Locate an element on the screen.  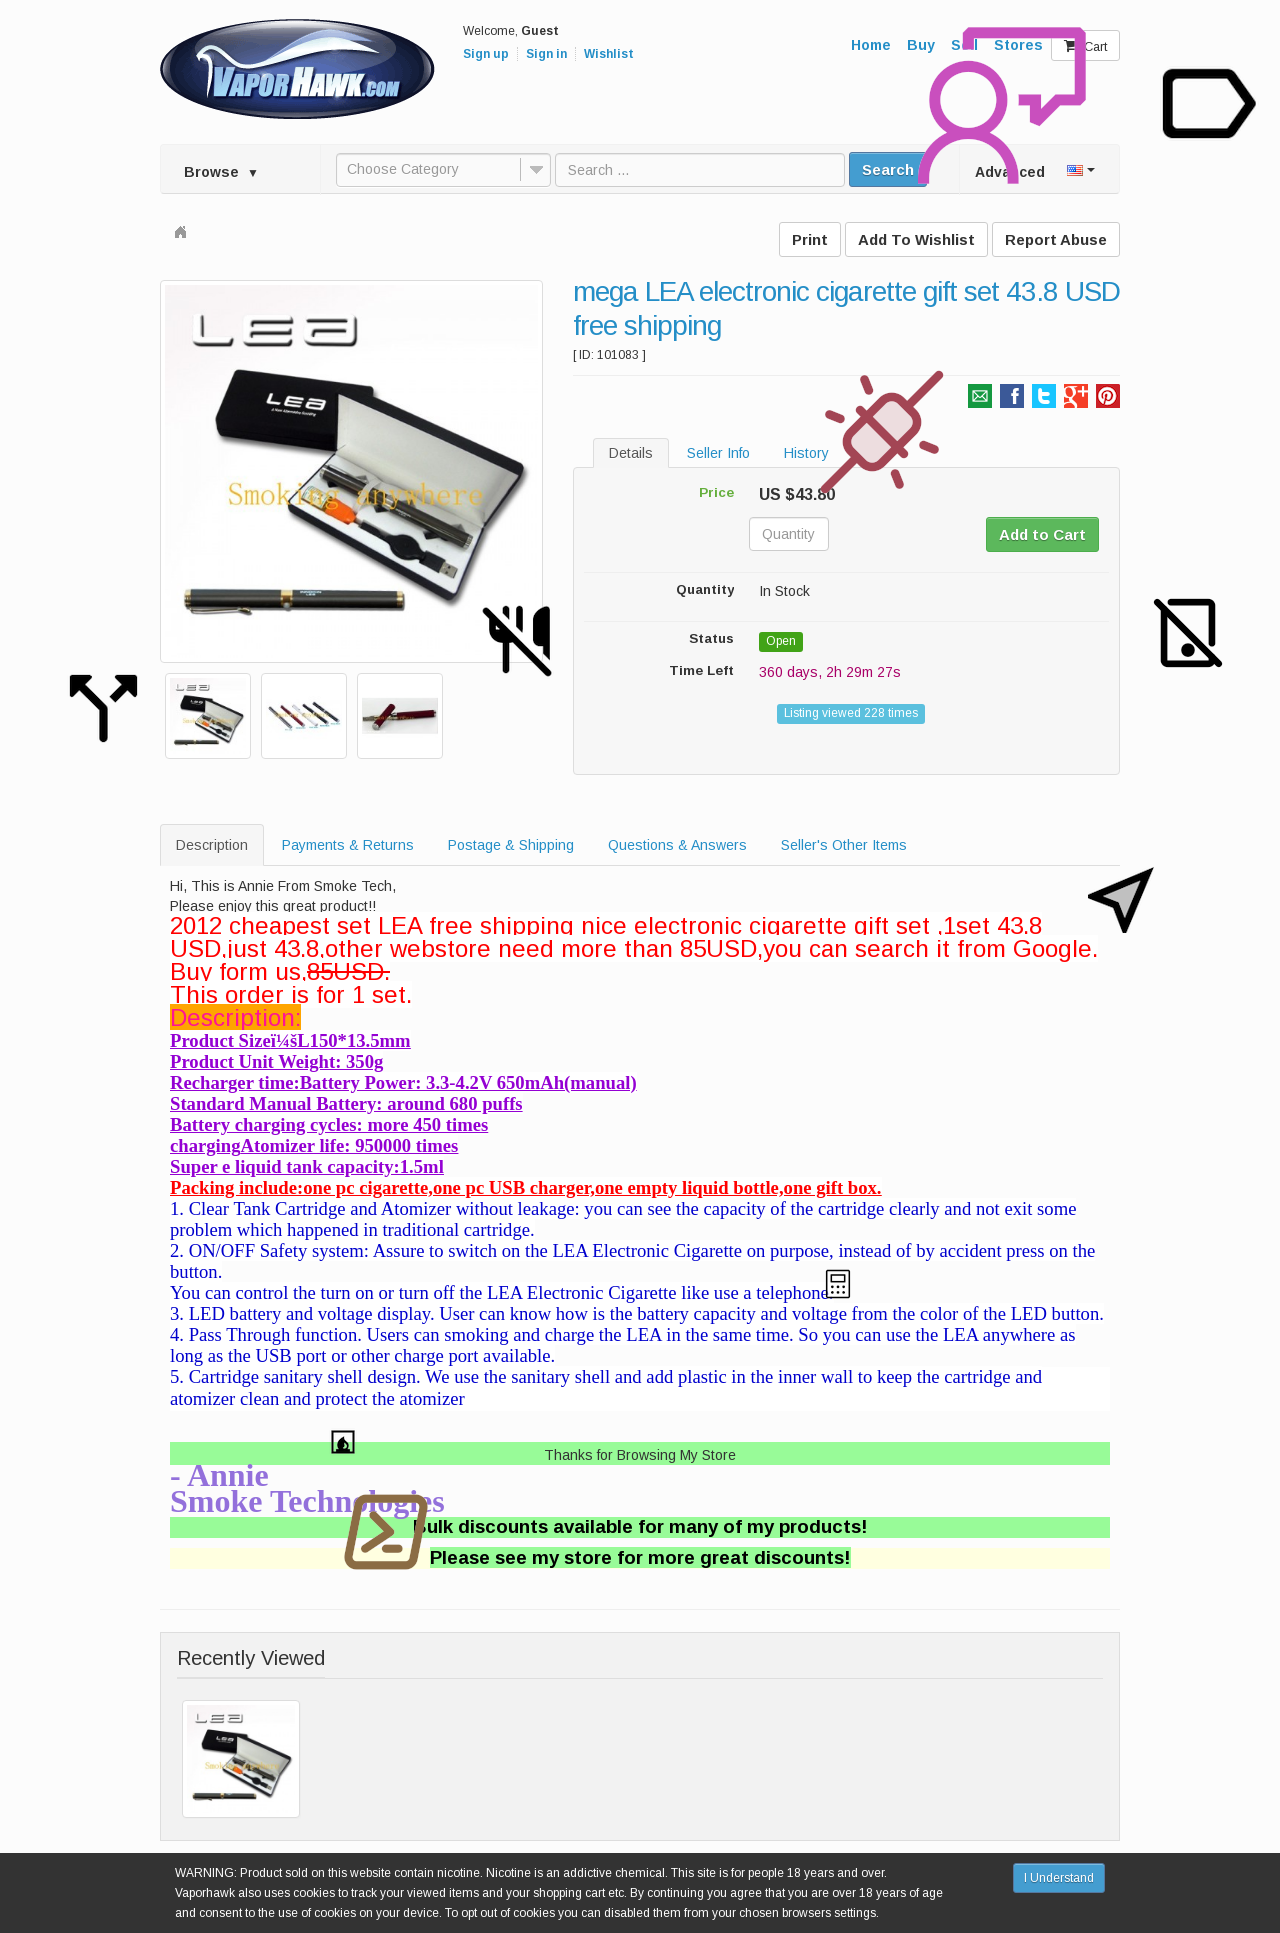
indicates an active connection or paired devices is located at coordinates (882, 432).